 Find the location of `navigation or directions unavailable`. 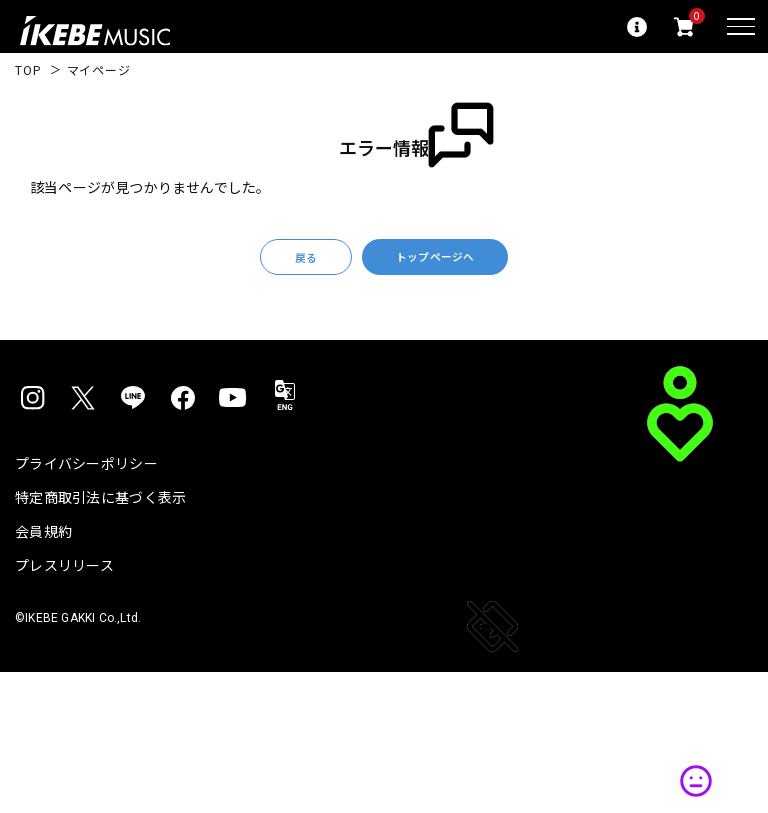

navigation or directions unavailable is located at coordinates (492, 626).